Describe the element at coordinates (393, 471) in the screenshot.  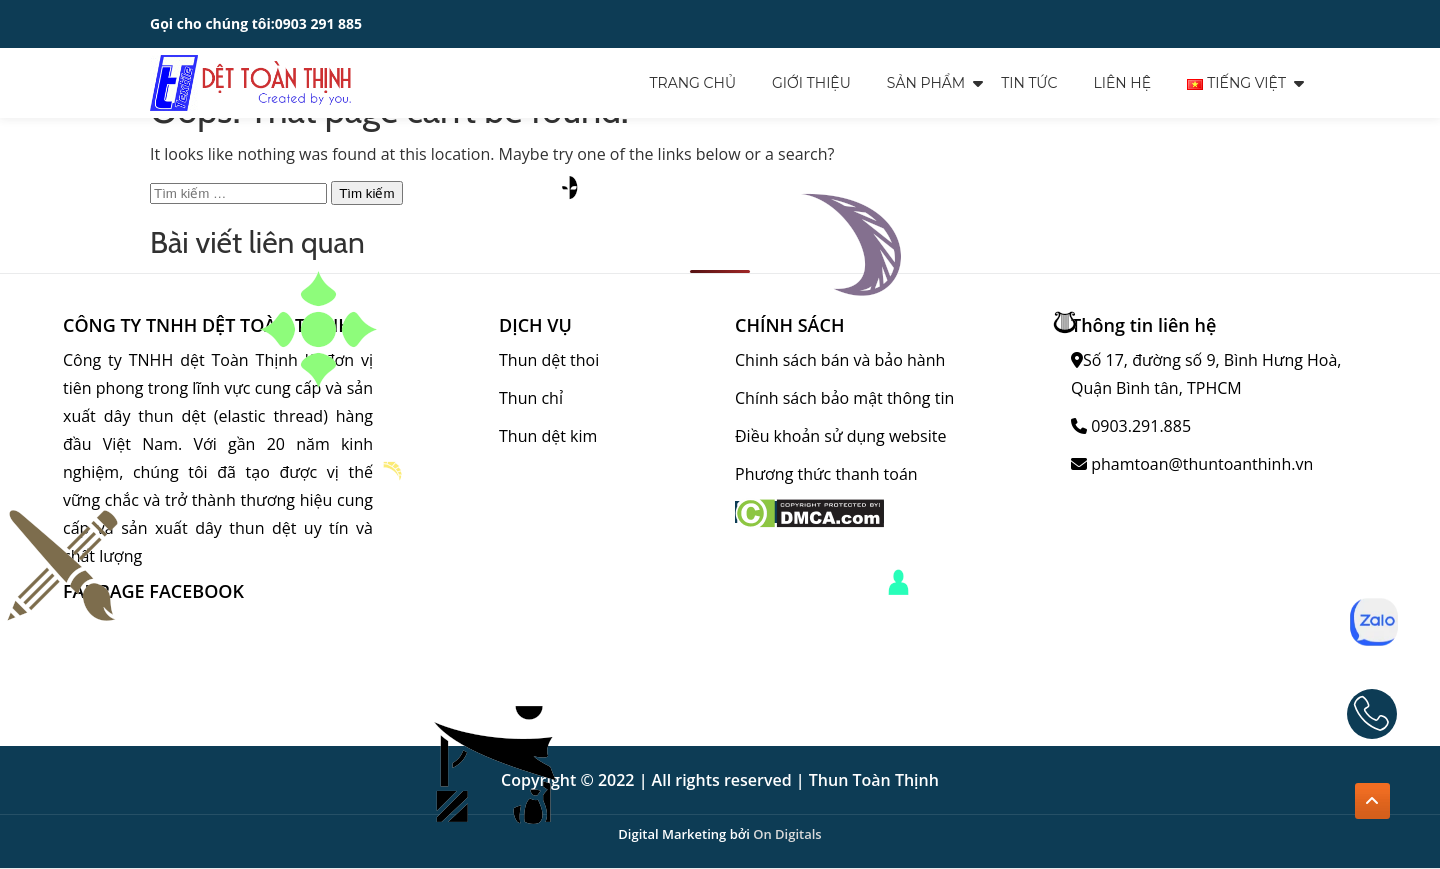
I see `armadillo tail icon for a creature or animal game element` at that location.